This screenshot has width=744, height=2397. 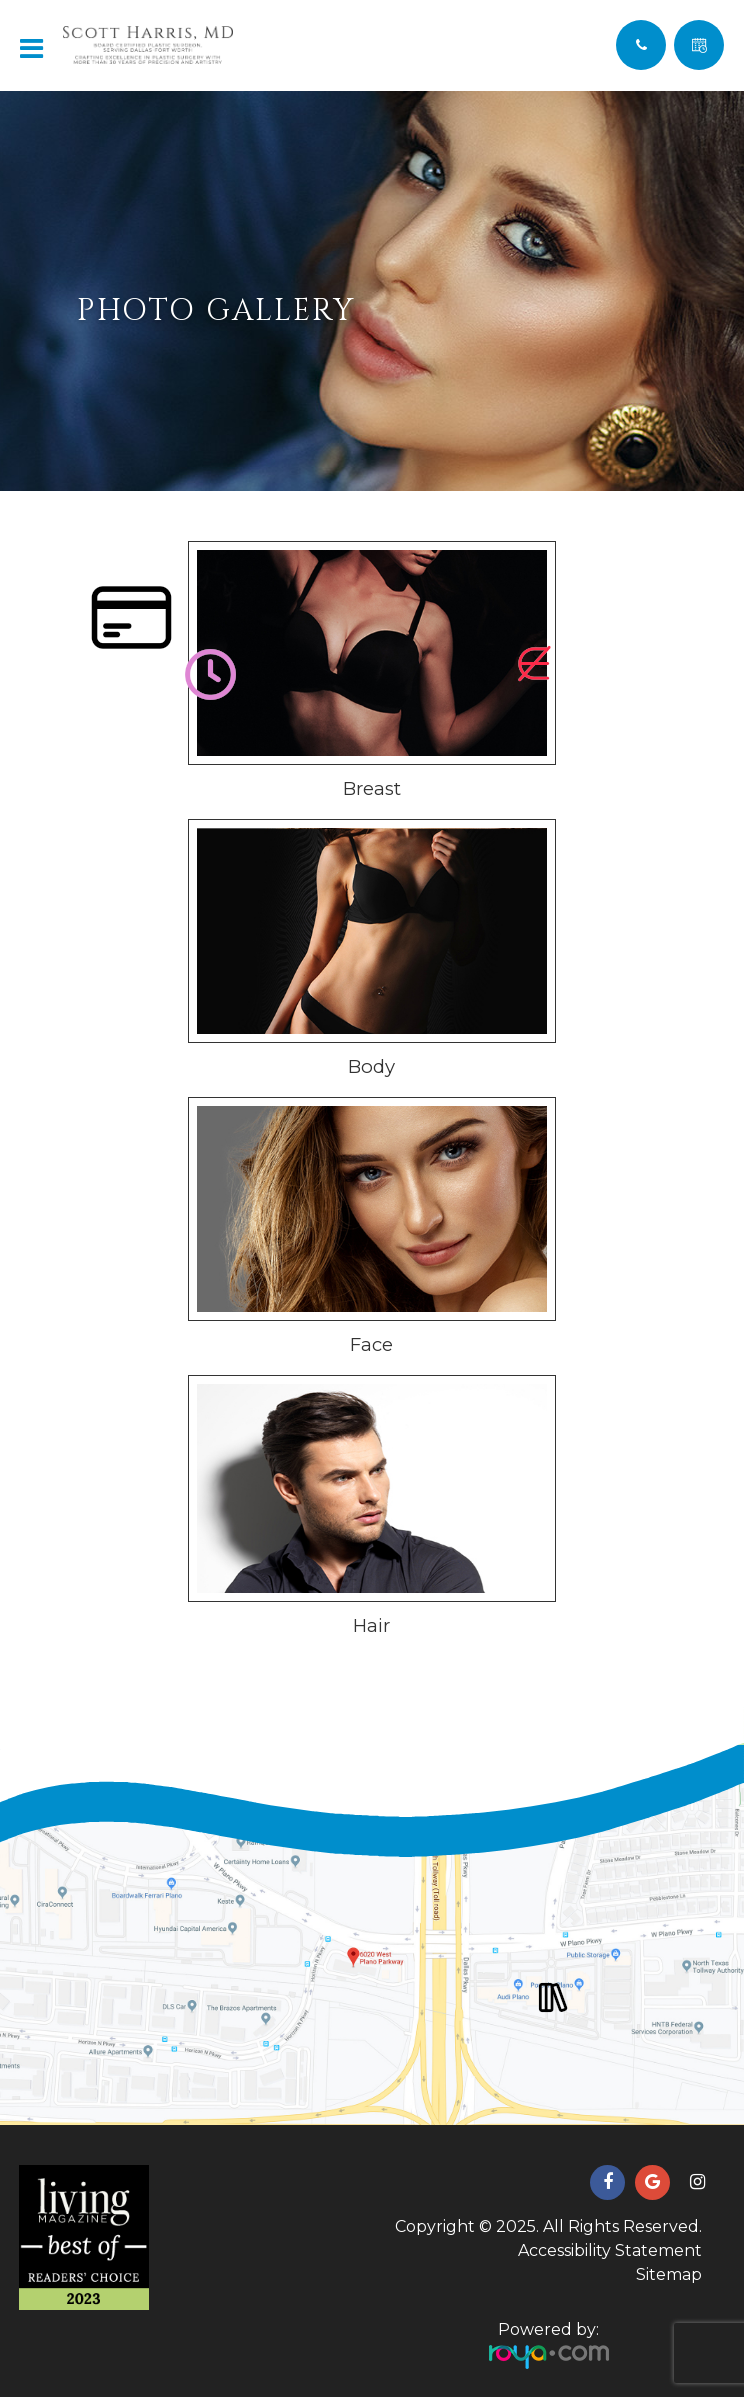 I want to click on indicates item is not part of a set or group, so click(x=534, y=663).